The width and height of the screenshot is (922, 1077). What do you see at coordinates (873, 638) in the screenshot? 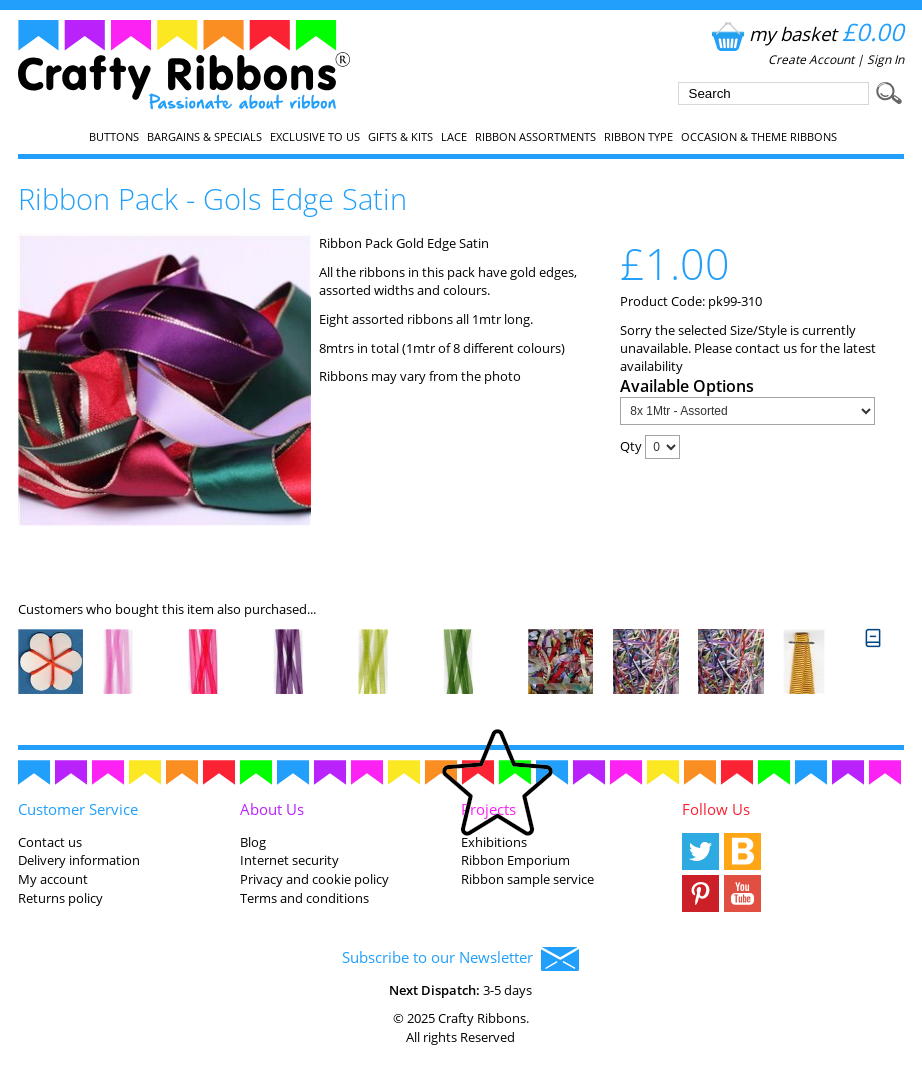
I see `remove a book from your library` at bounding box center [873, 638].